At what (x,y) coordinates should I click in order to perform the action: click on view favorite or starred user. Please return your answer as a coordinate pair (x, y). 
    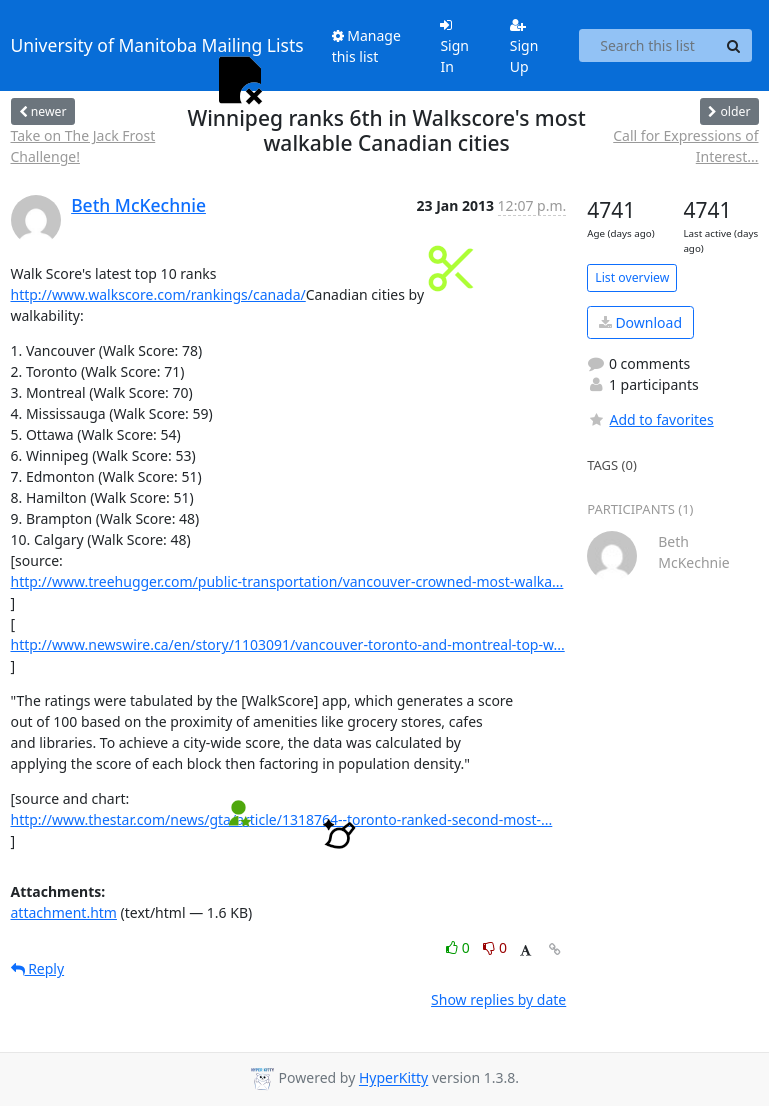
    Looking at the image, I should click on (238, 813).